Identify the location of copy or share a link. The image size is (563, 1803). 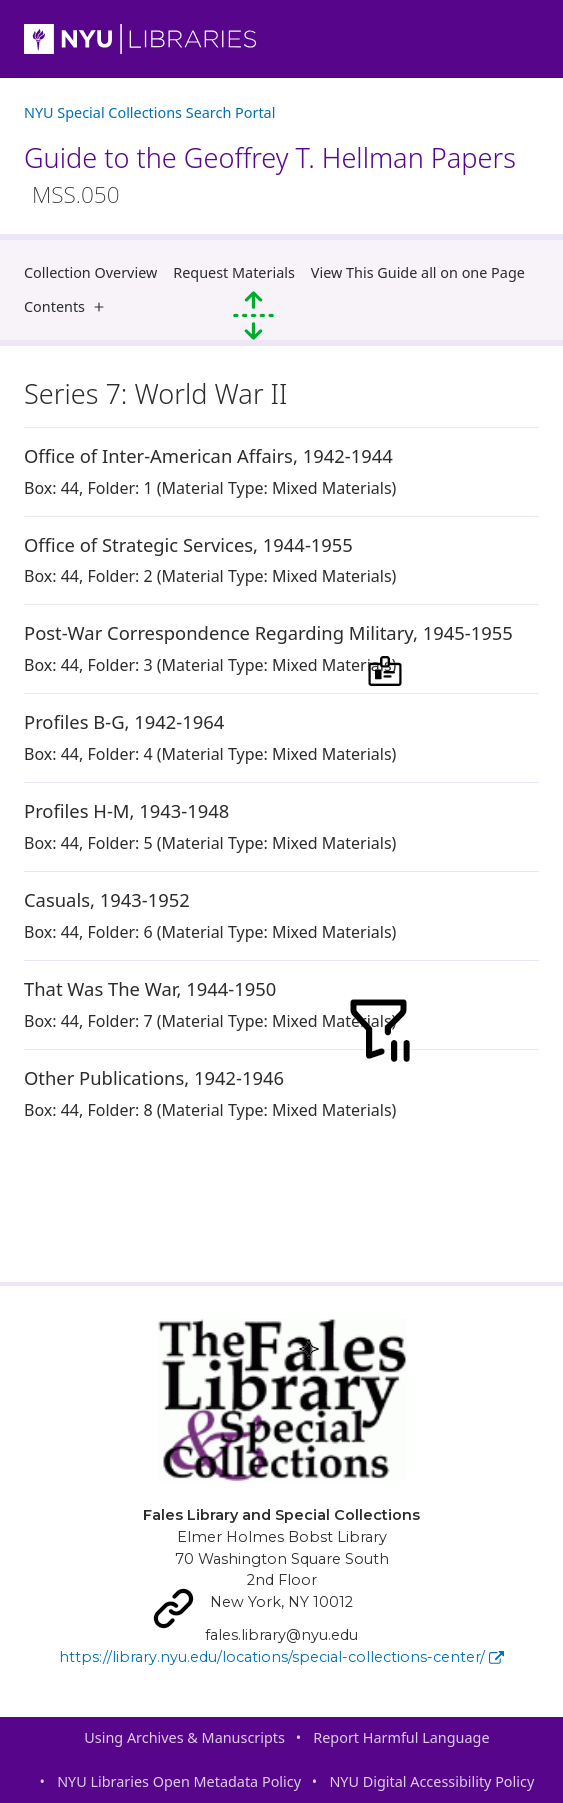
(173, 1608).